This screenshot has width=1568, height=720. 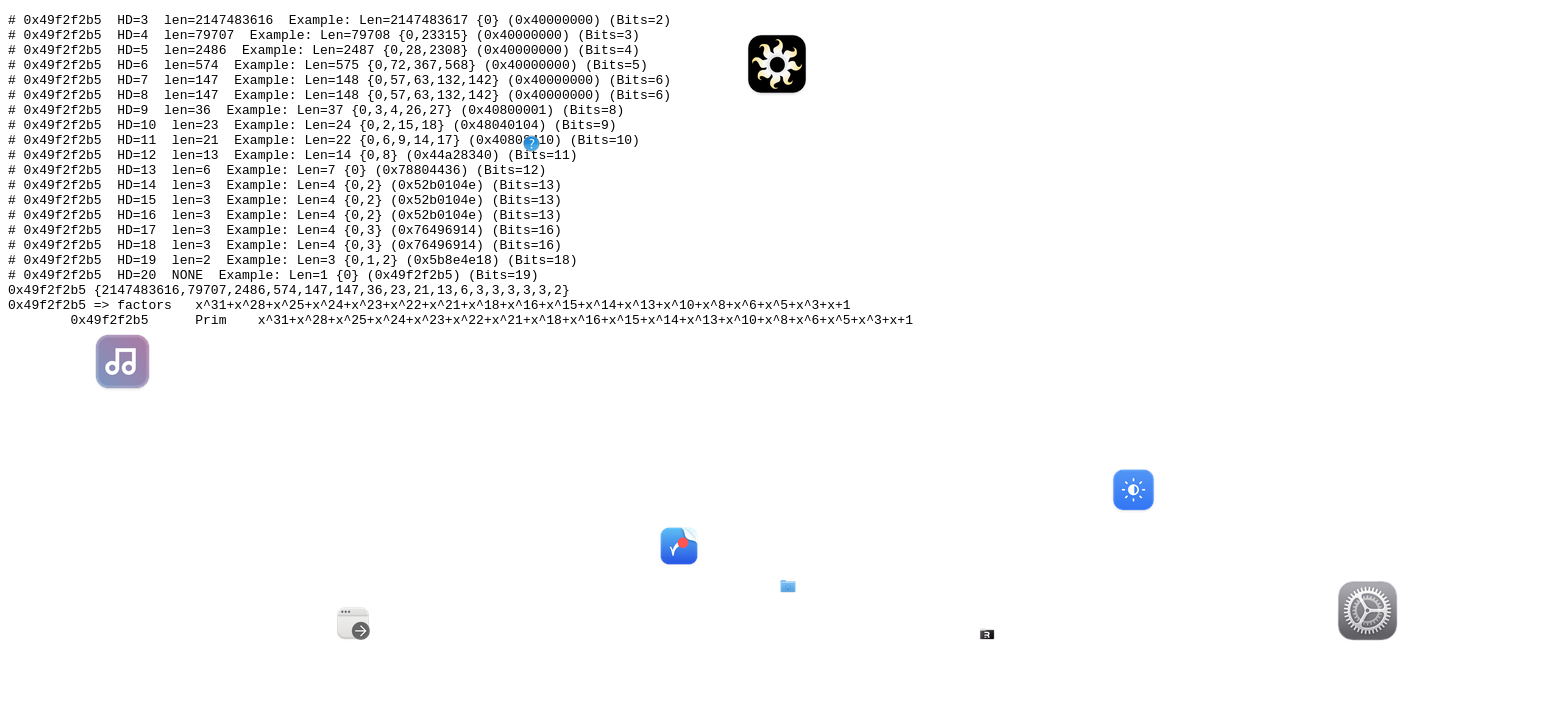 What do you see at coordinates (987, 634) in the screenshot?
I see `open remix project folder` at bounding box center [987, 634].